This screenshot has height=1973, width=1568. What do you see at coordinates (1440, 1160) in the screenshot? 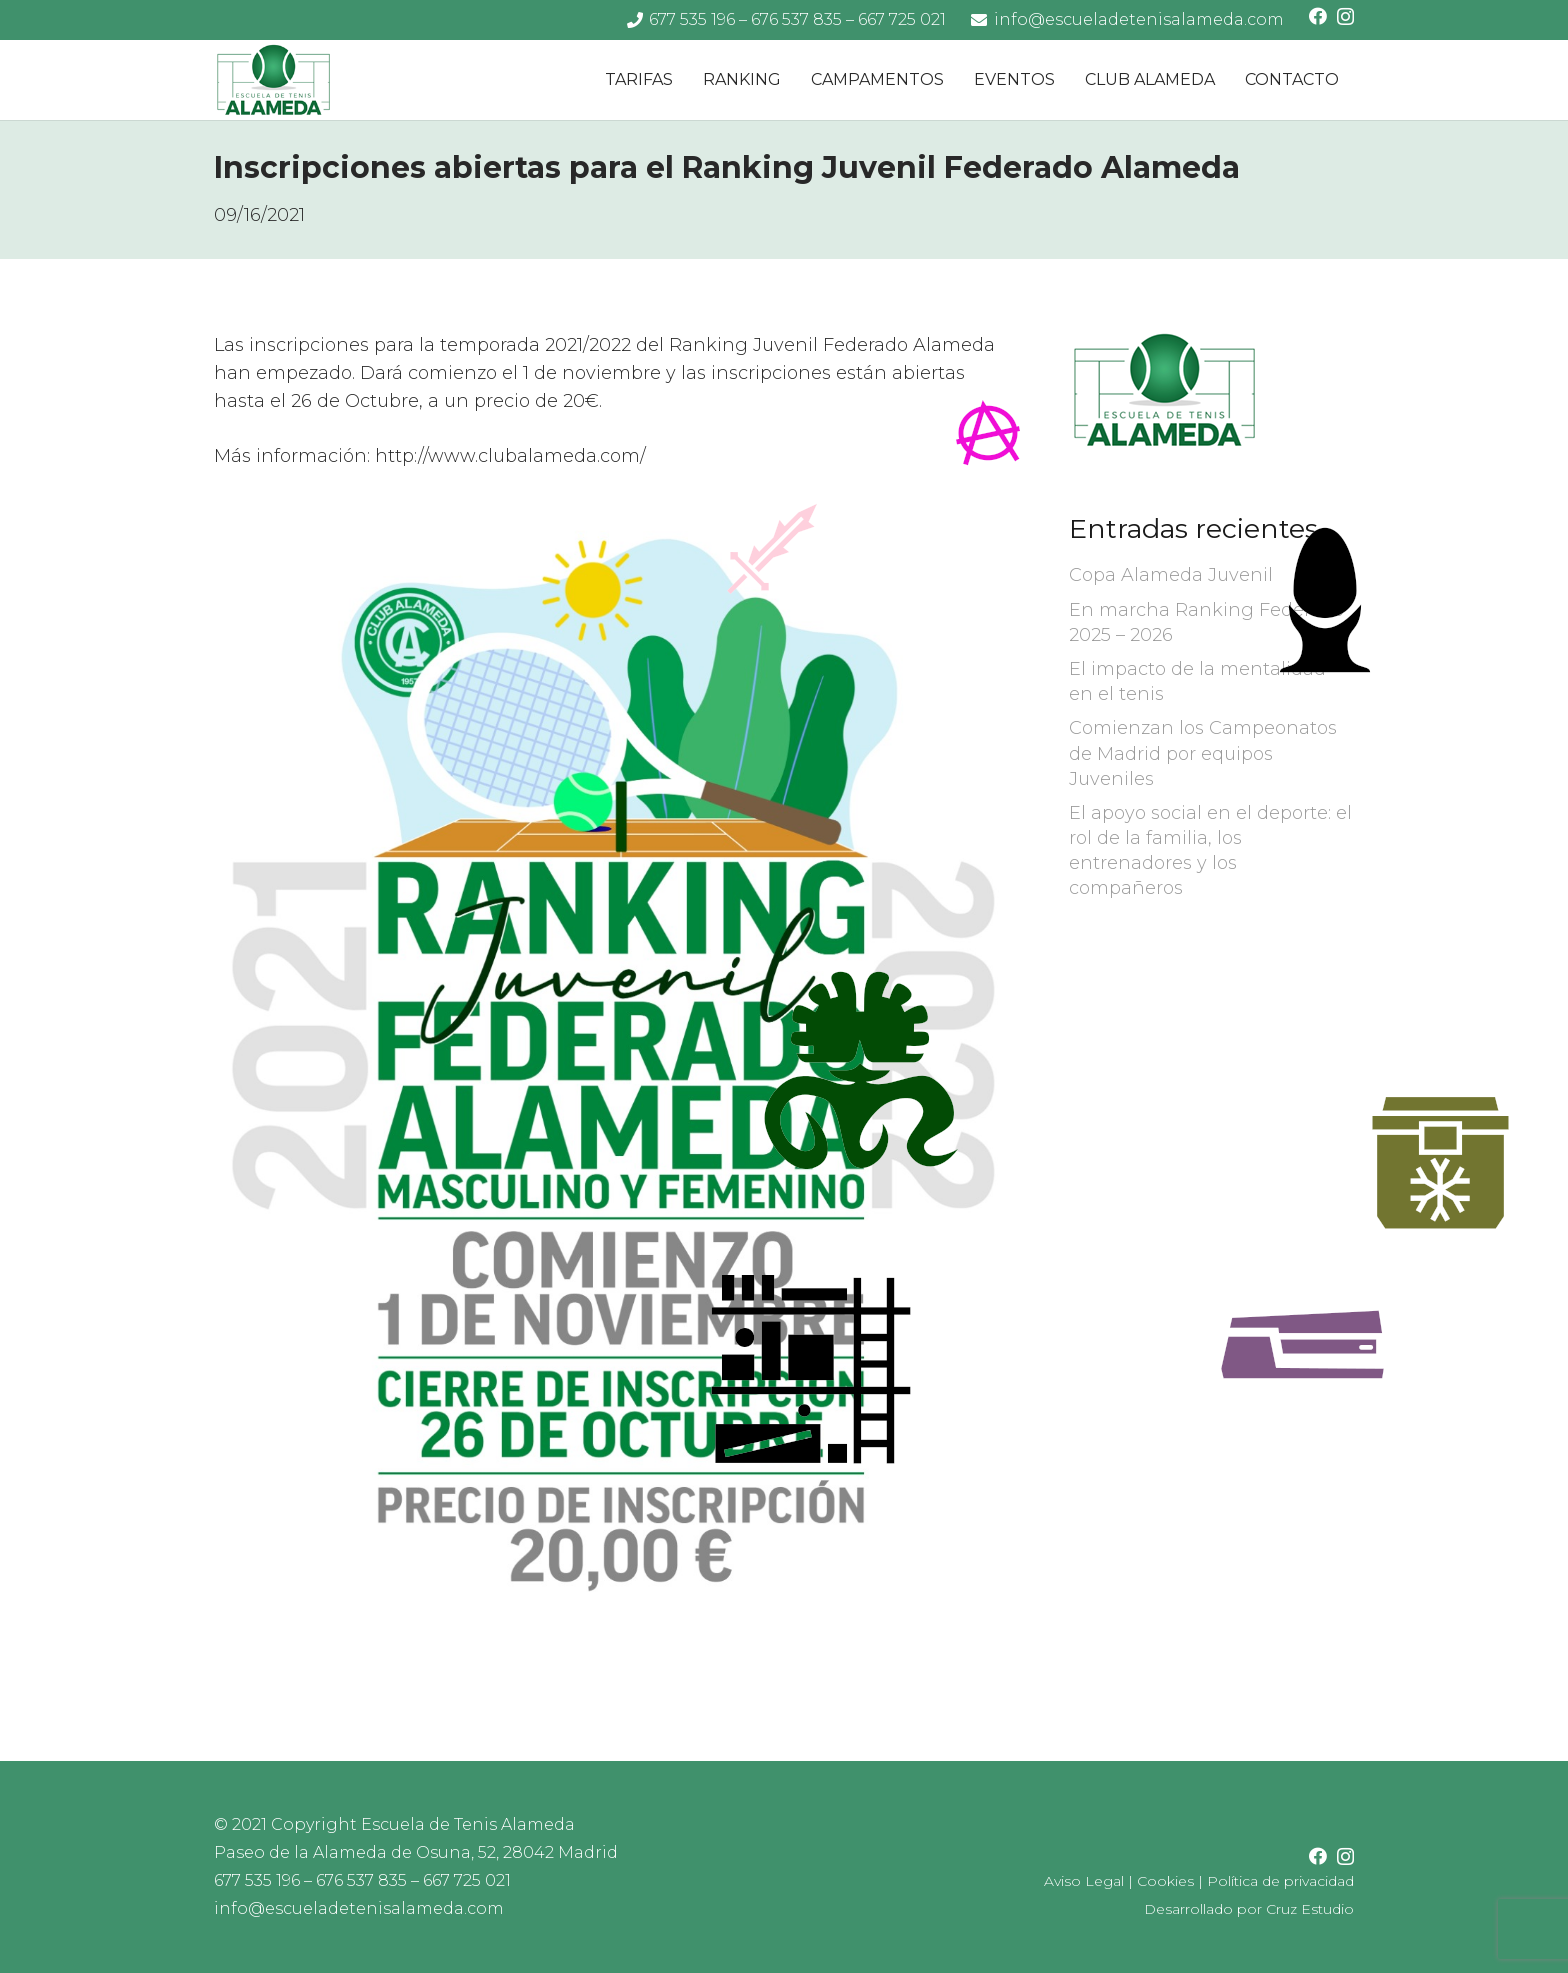
I see `access cooling or refrigeration settings` at bounding box center [1440, 1160].